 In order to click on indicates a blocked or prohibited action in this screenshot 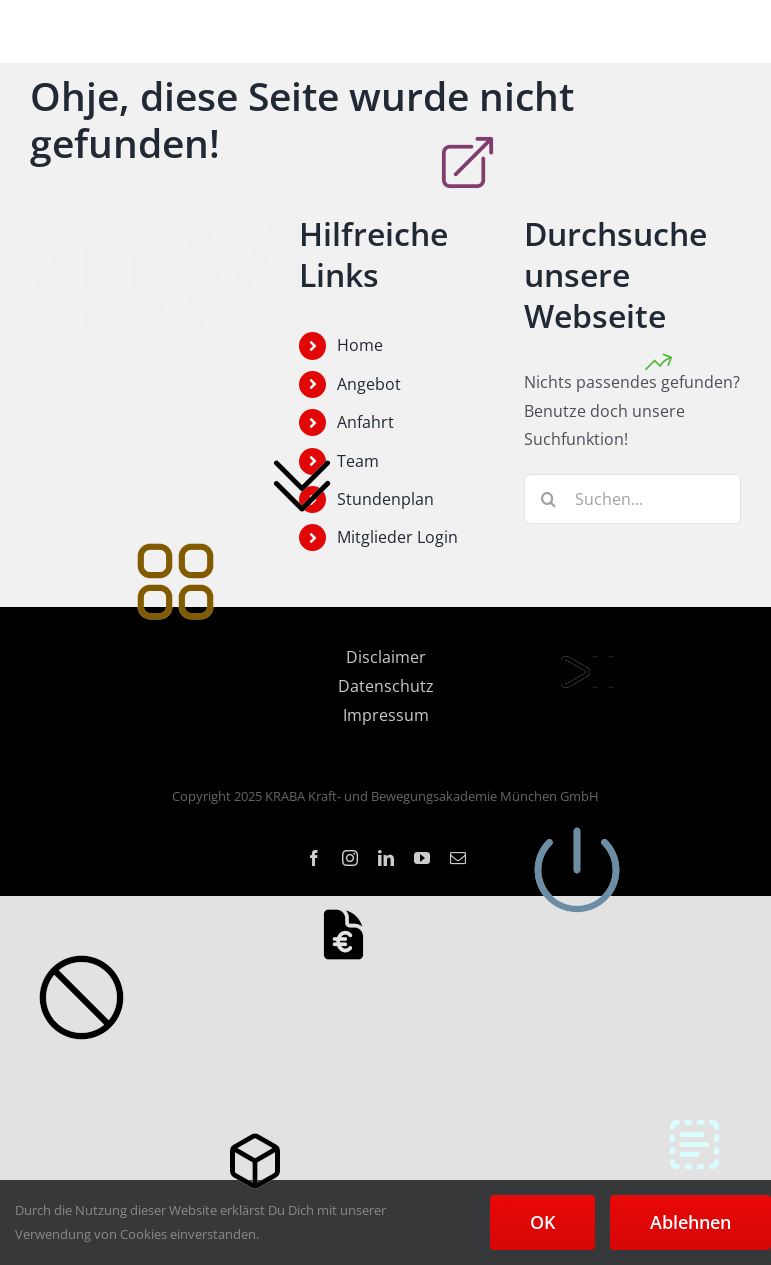, I will do `click(81, 997)`.